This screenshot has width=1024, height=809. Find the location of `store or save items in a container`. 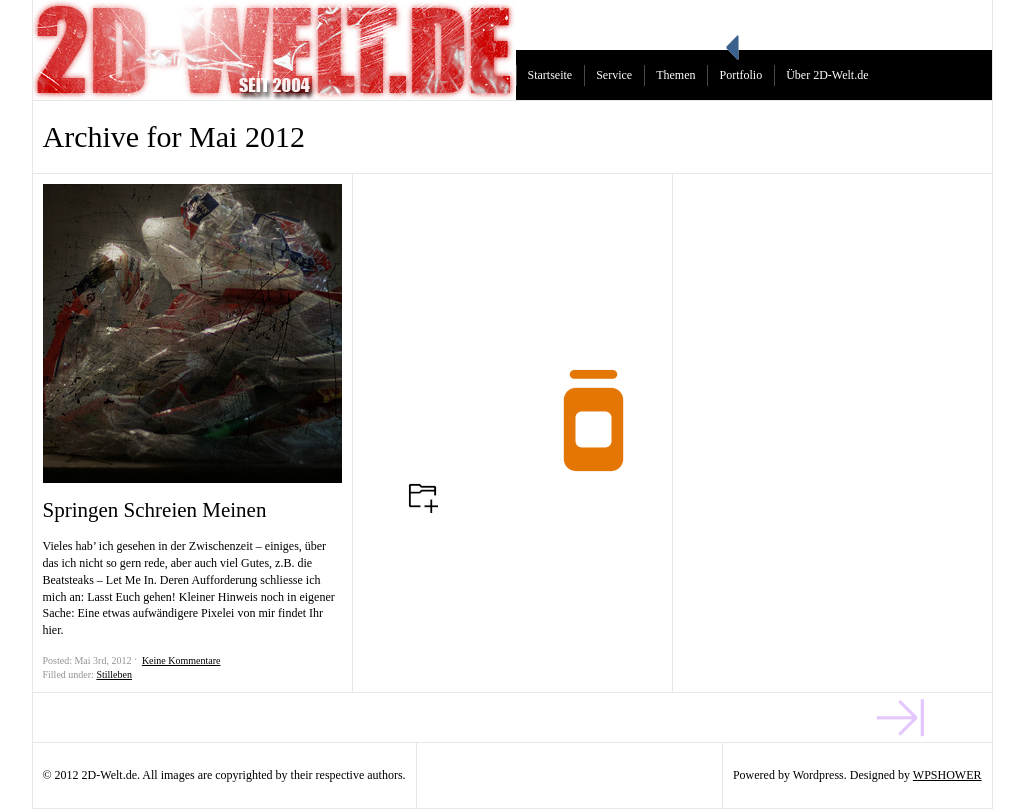

store or save items in a container is located at coordinates (593, 423).